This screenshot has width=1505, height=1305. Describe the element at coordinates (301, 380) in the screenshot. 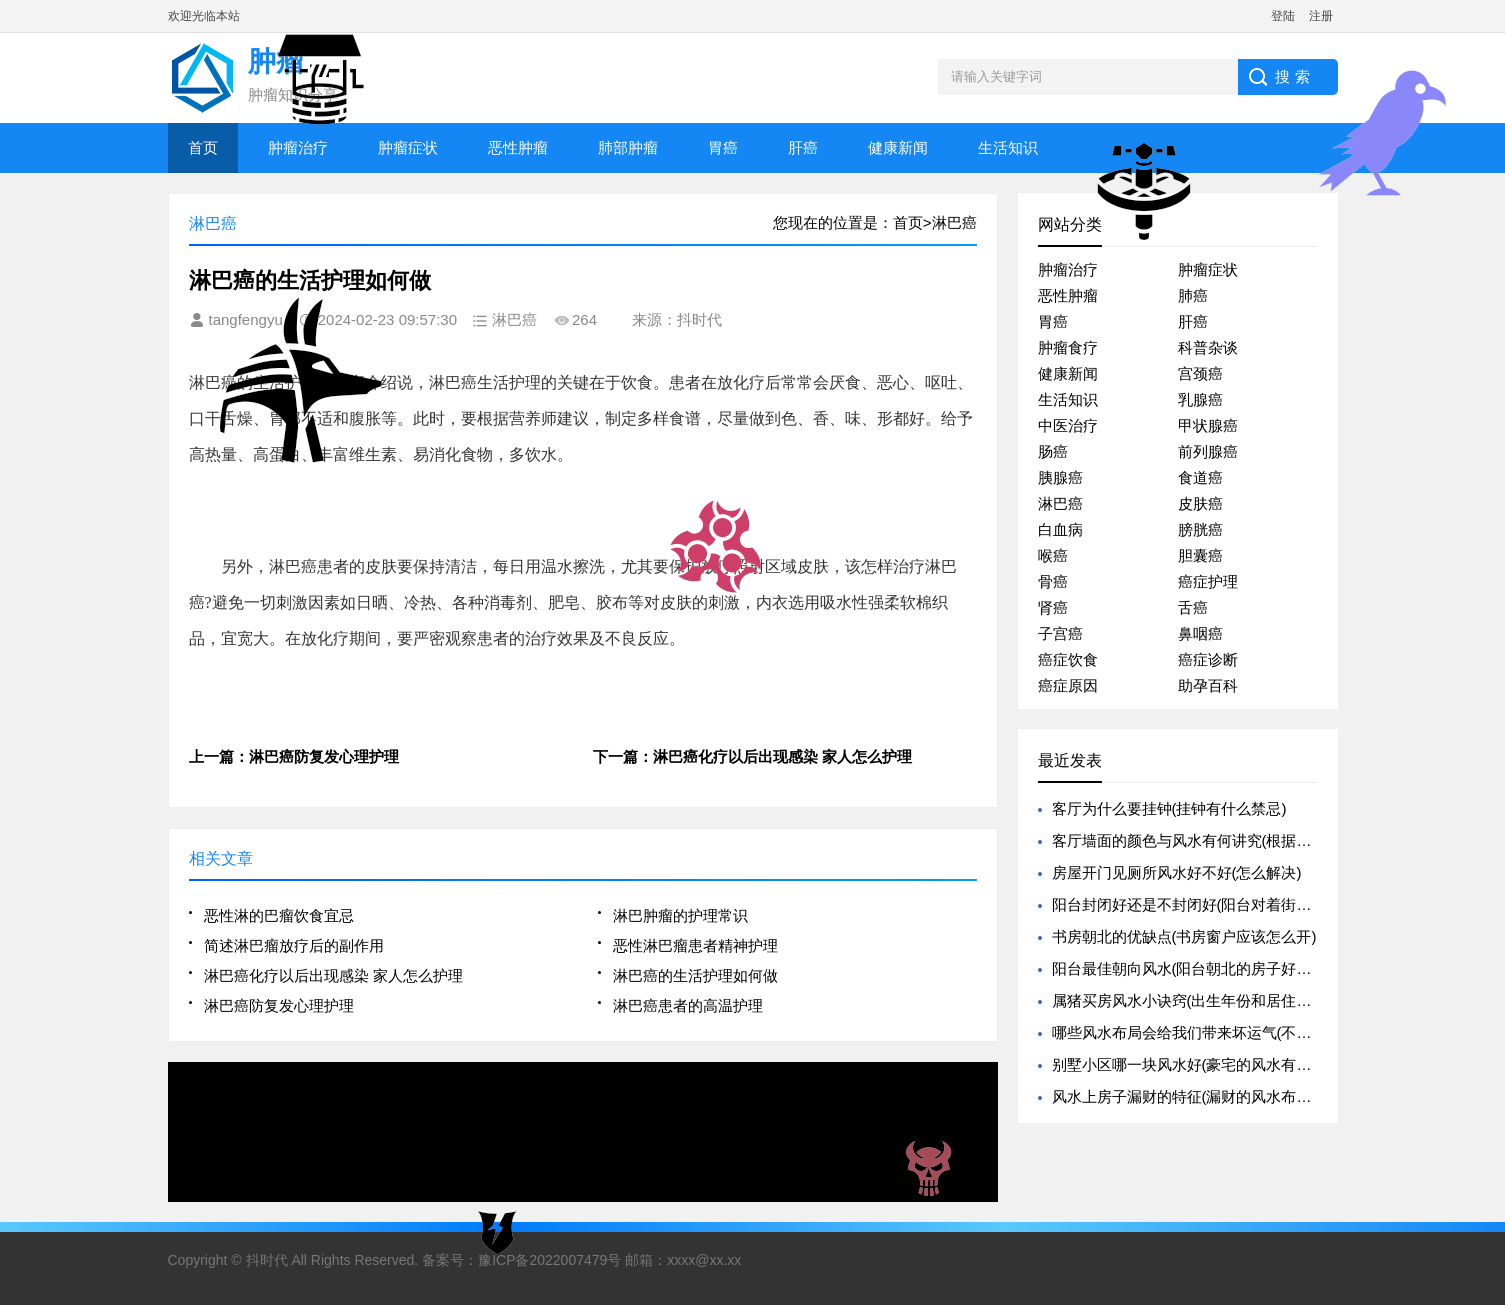

I see `select anubis character or deity` at that location.